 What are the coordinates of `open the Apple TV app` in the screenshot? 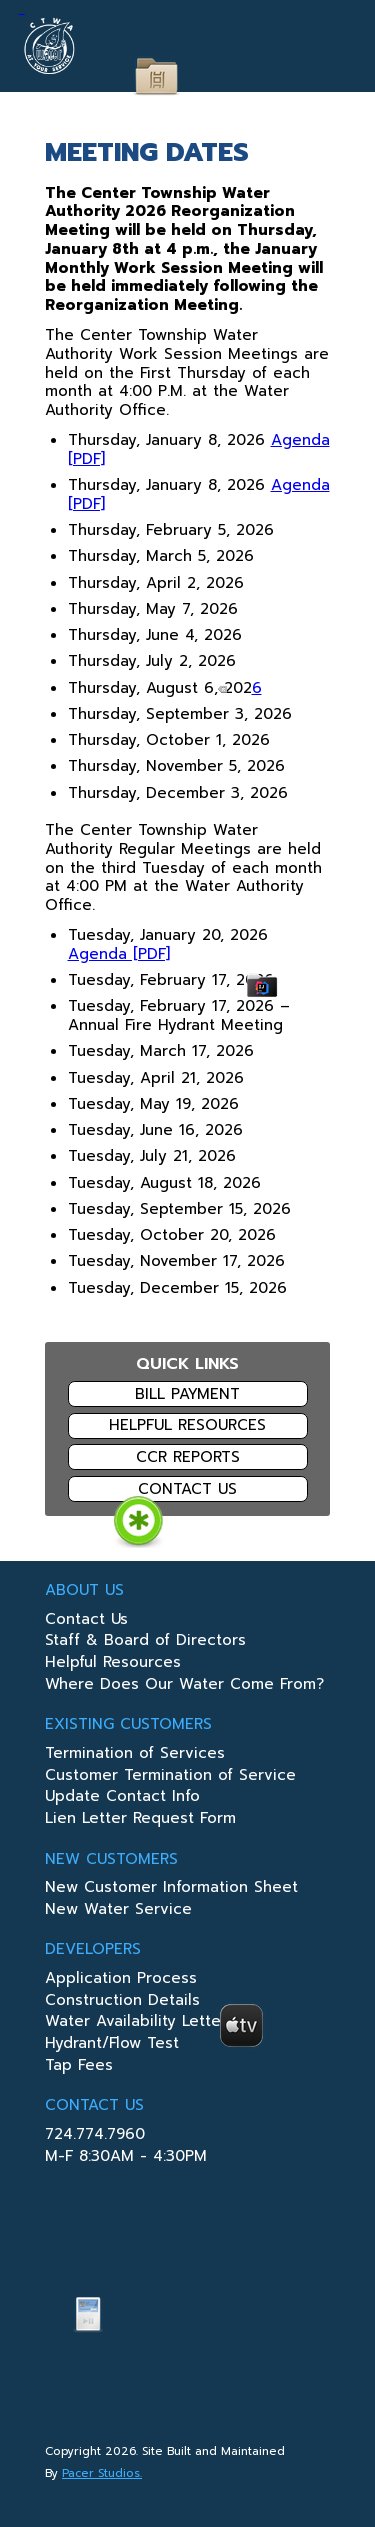 It's located at (241, 2025).